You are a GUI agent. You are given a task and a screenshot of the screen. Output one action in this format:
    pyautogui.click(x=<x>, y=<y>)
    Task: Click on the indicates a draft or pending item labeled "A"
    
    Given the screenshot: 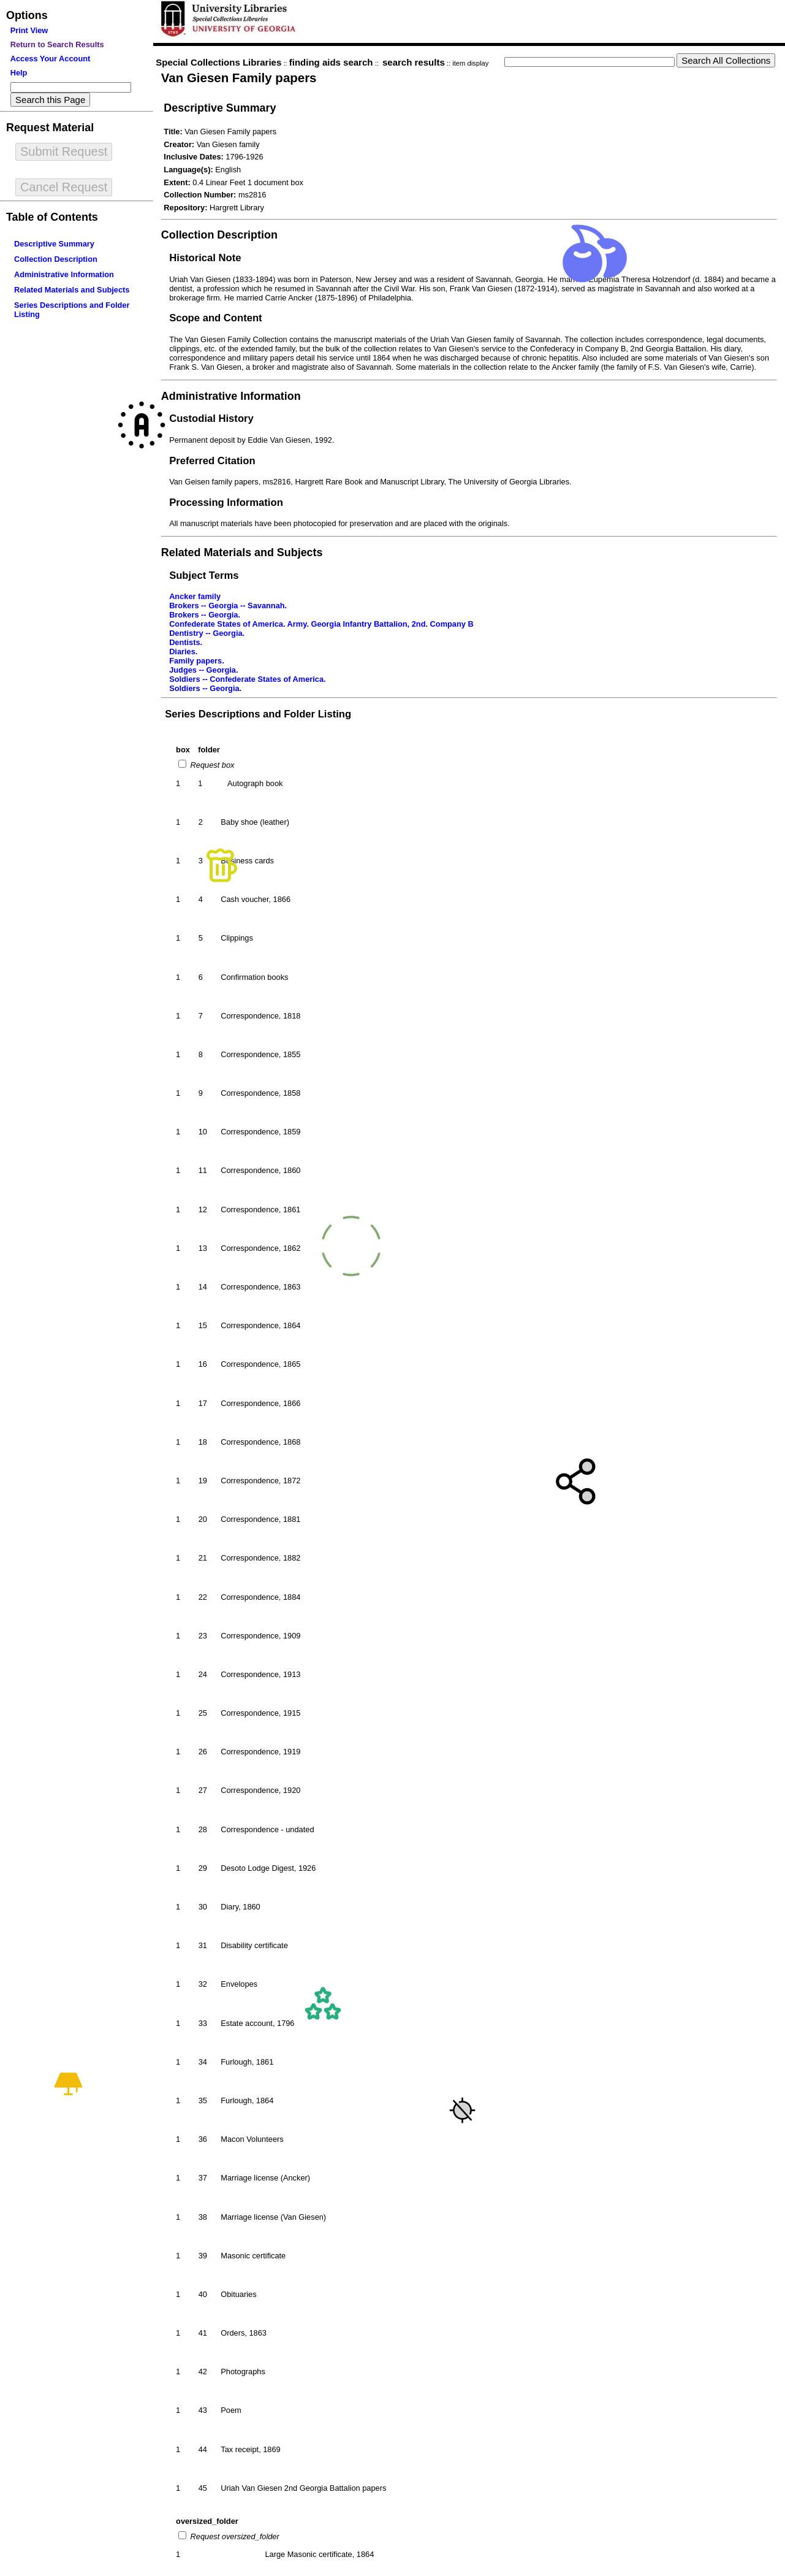 What is the action you would take?
    pyautogui.click(x=142, y=425)
    